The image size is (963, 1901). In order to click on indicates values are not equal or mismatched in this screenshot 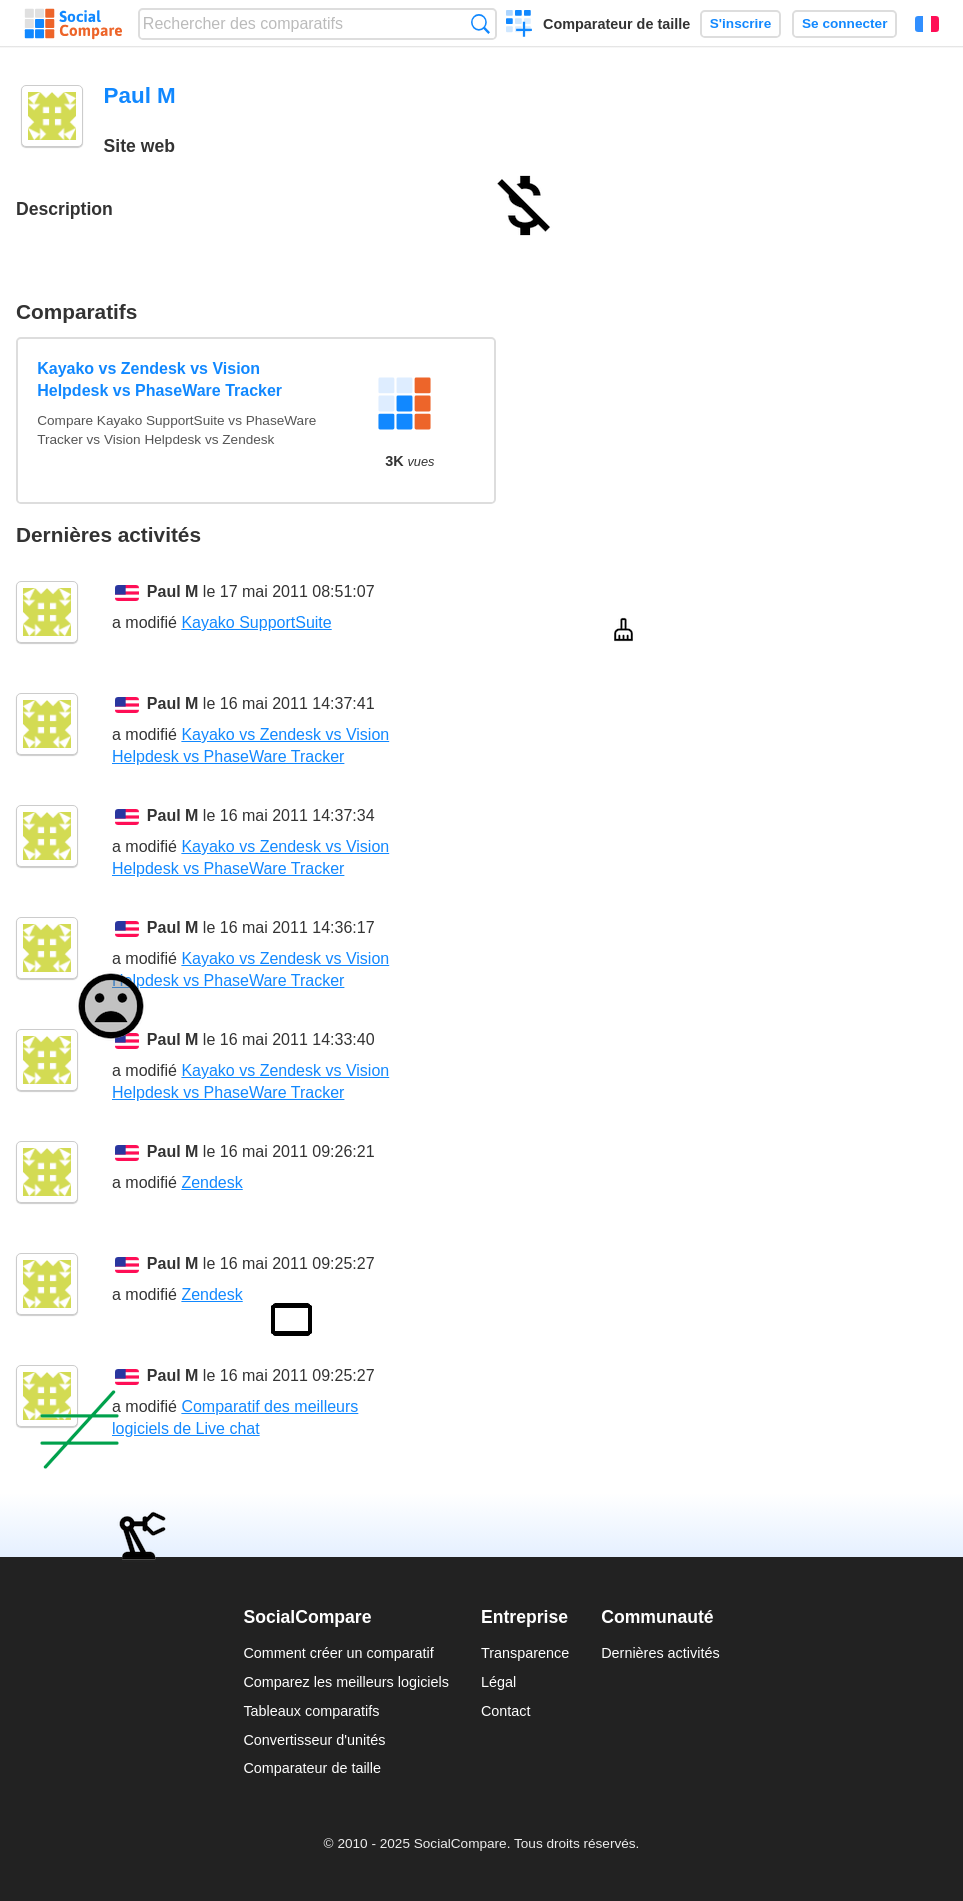, I will do `click(79, 1429)`.